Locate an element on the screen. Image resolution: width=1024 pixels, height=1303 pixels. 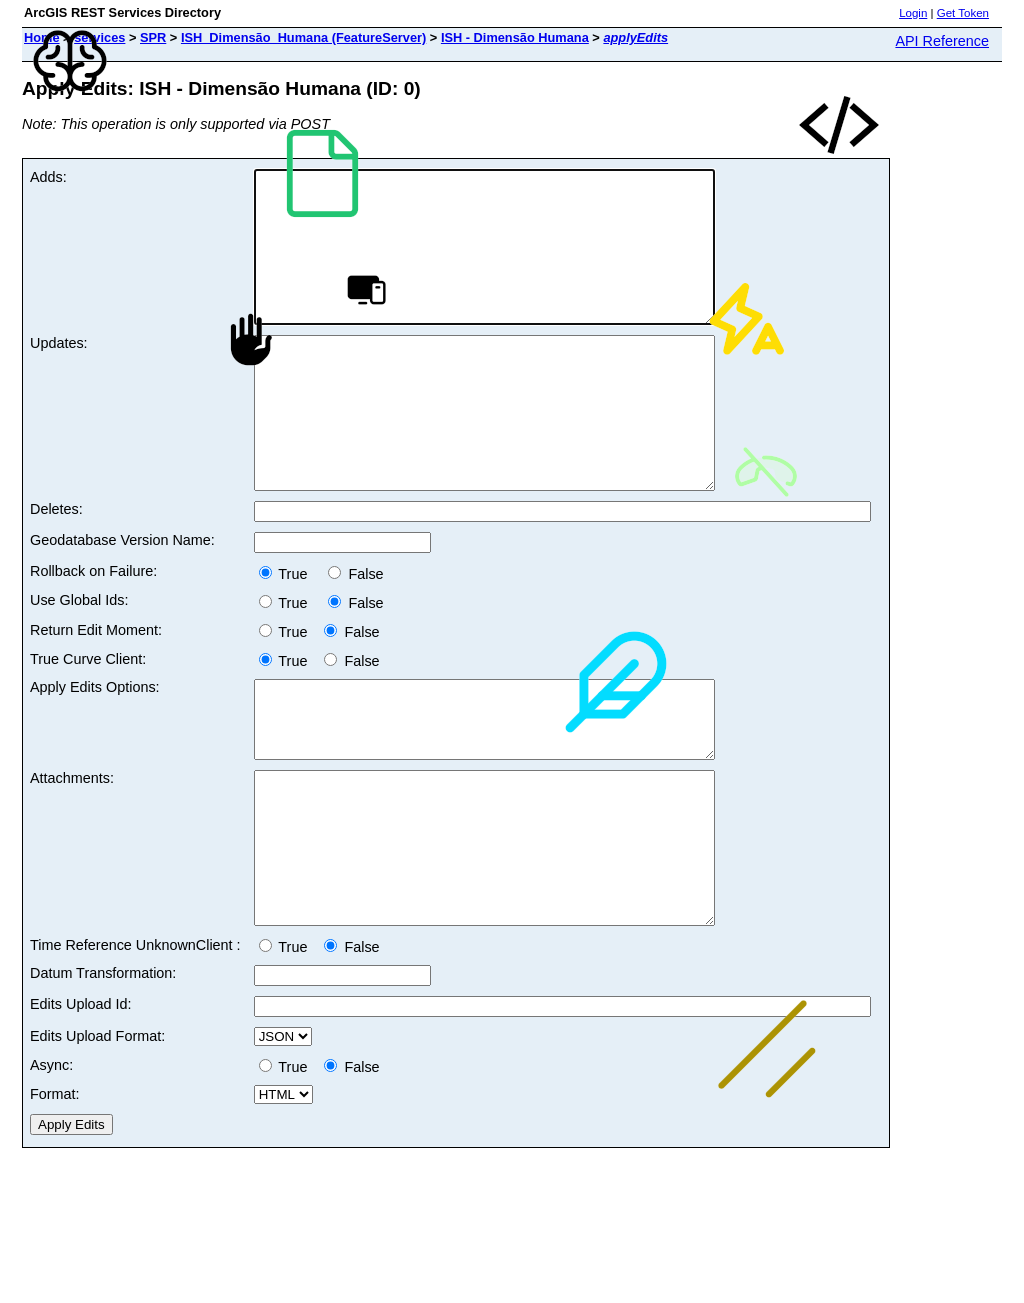
compose a new message or note is located at coordinates (616, 682).